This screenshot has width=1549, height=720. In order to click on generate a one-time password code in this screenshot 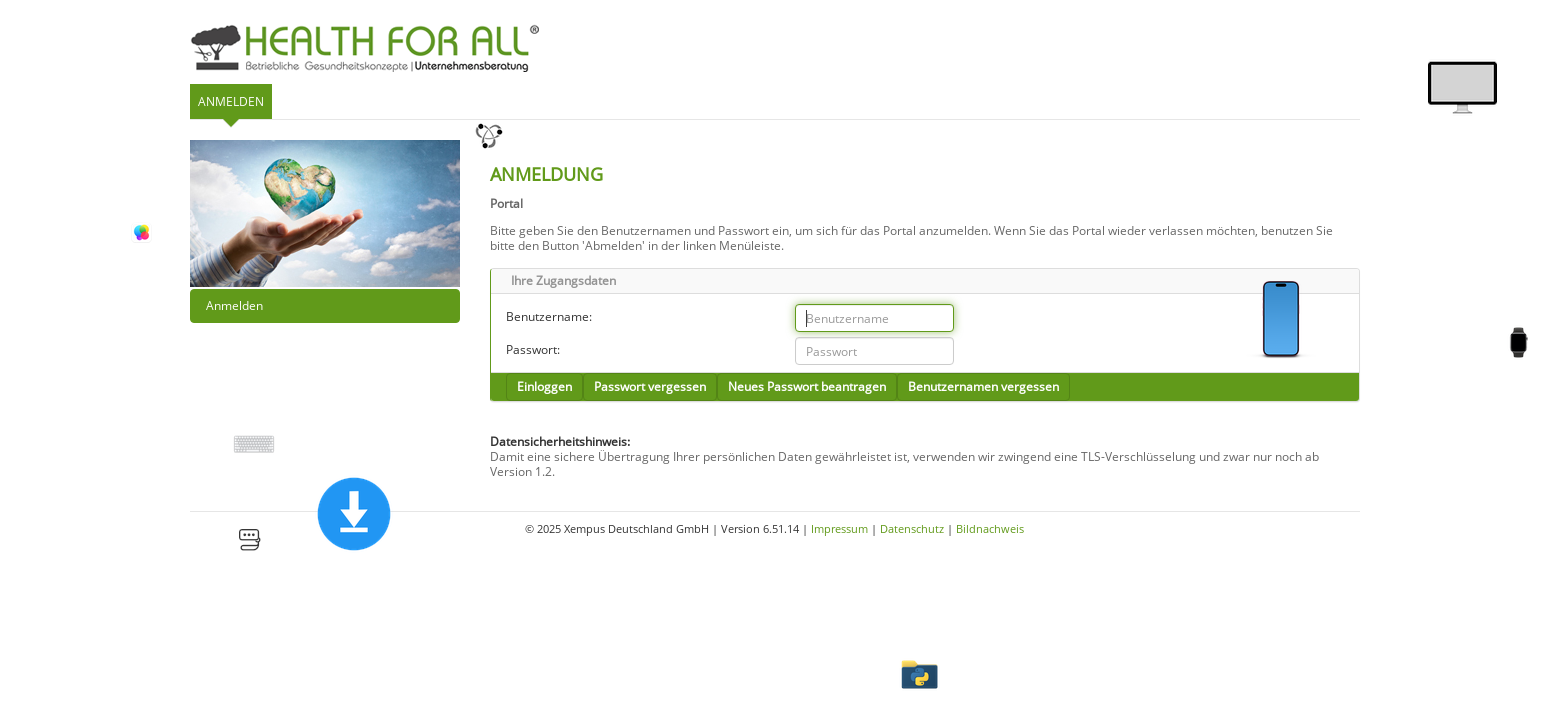, I will do `click(250, 540)`.